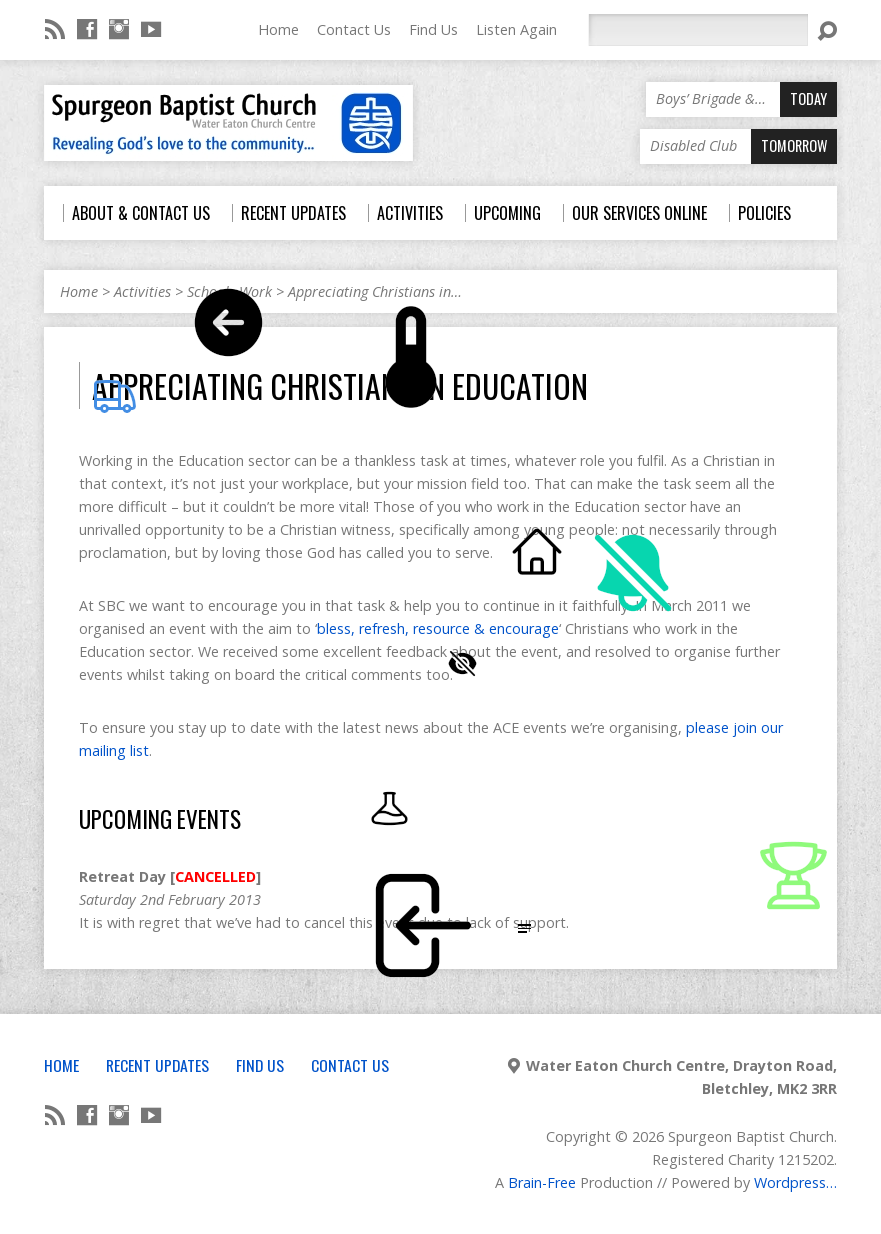  I want to click on view achievements or awards, so click(793, 875).